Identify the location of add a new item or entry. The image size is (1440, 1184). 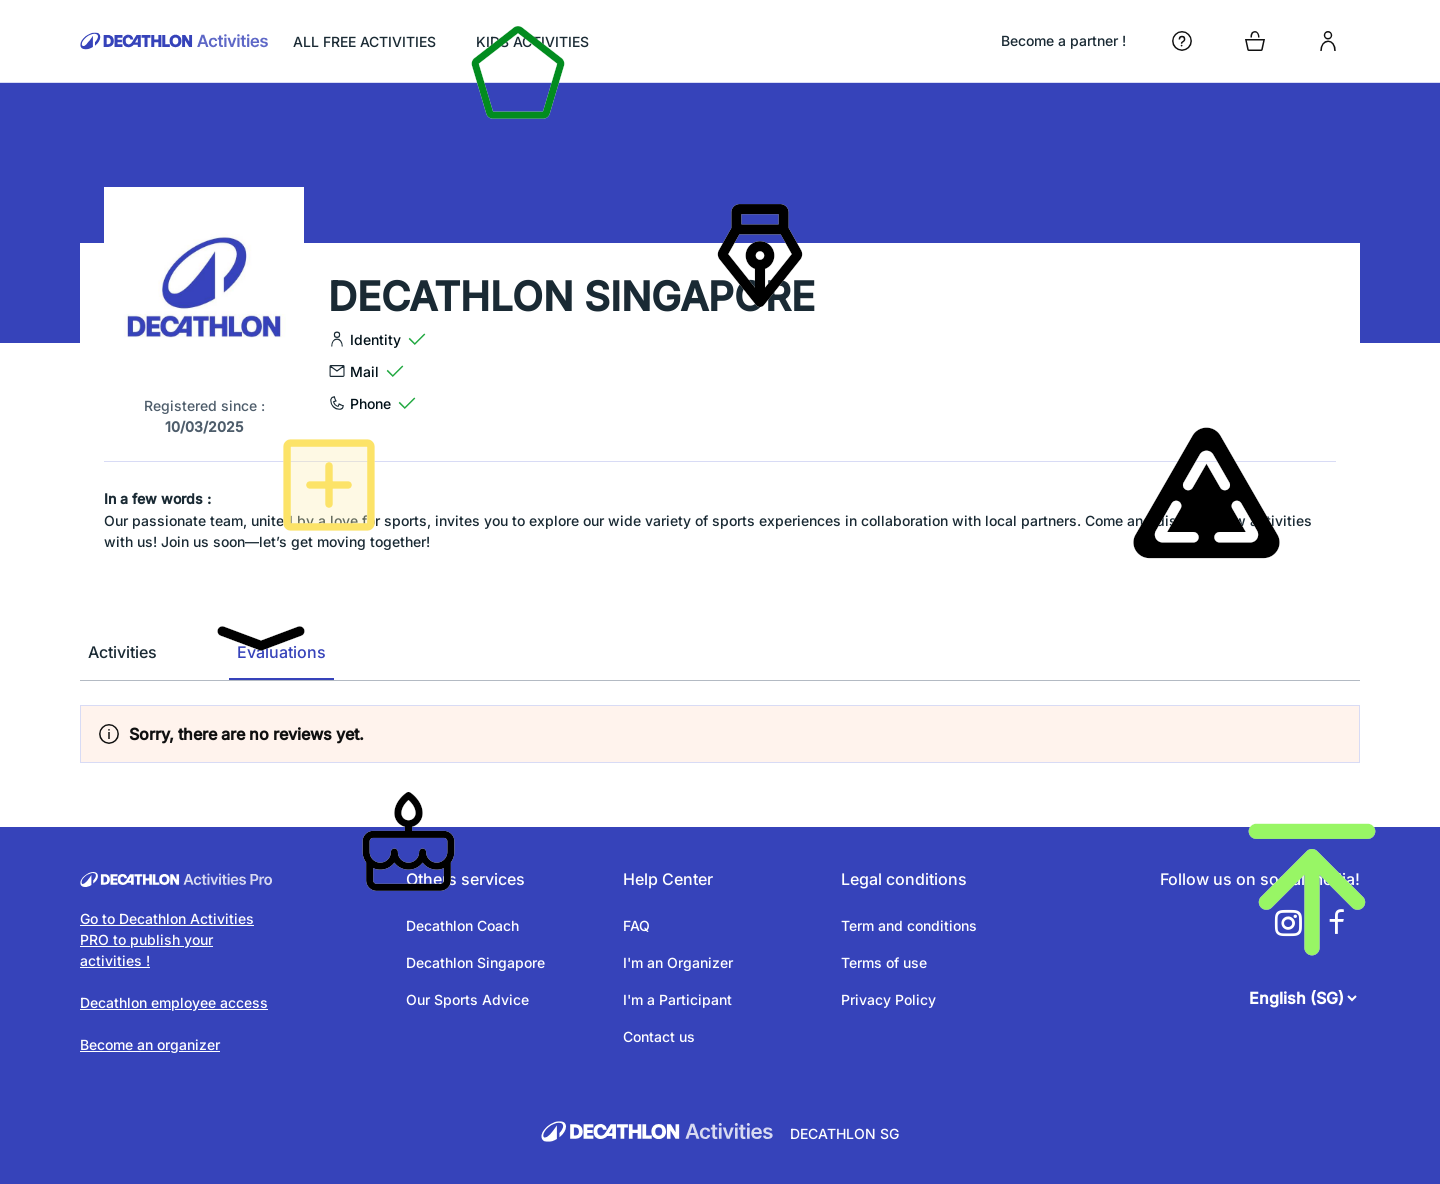
(329, 485).